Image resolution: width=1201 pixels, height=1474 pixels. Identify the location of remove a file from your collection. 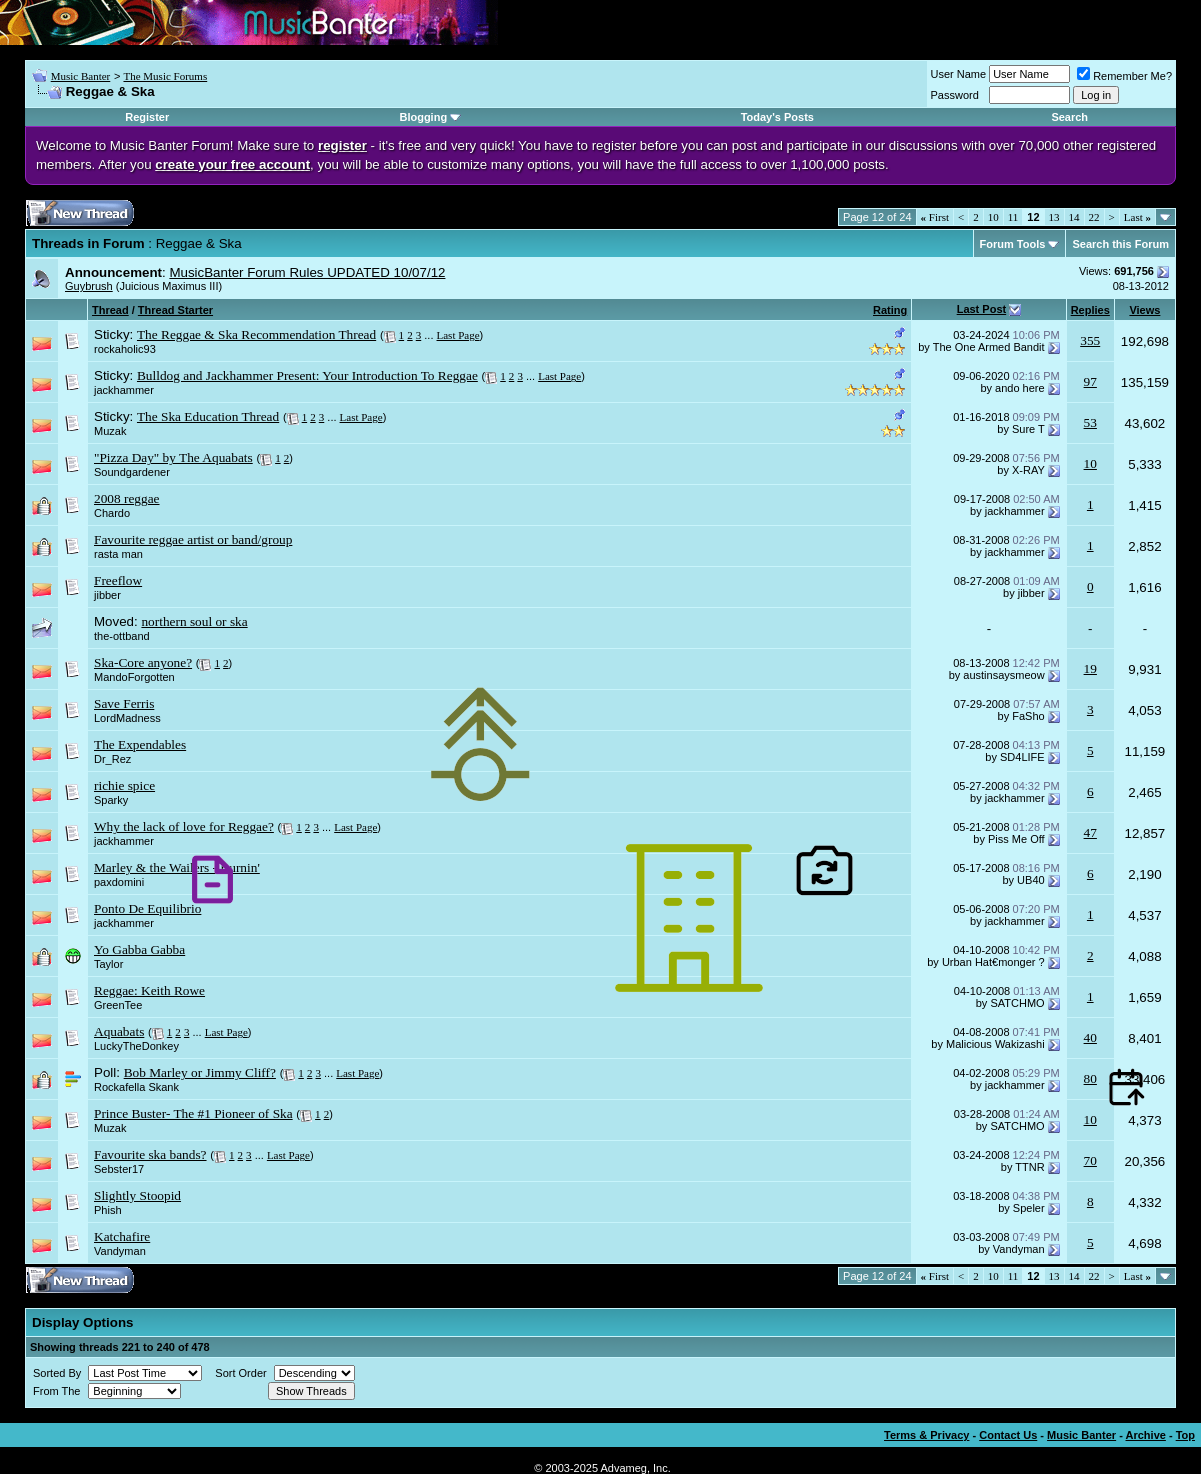
(212, 879).